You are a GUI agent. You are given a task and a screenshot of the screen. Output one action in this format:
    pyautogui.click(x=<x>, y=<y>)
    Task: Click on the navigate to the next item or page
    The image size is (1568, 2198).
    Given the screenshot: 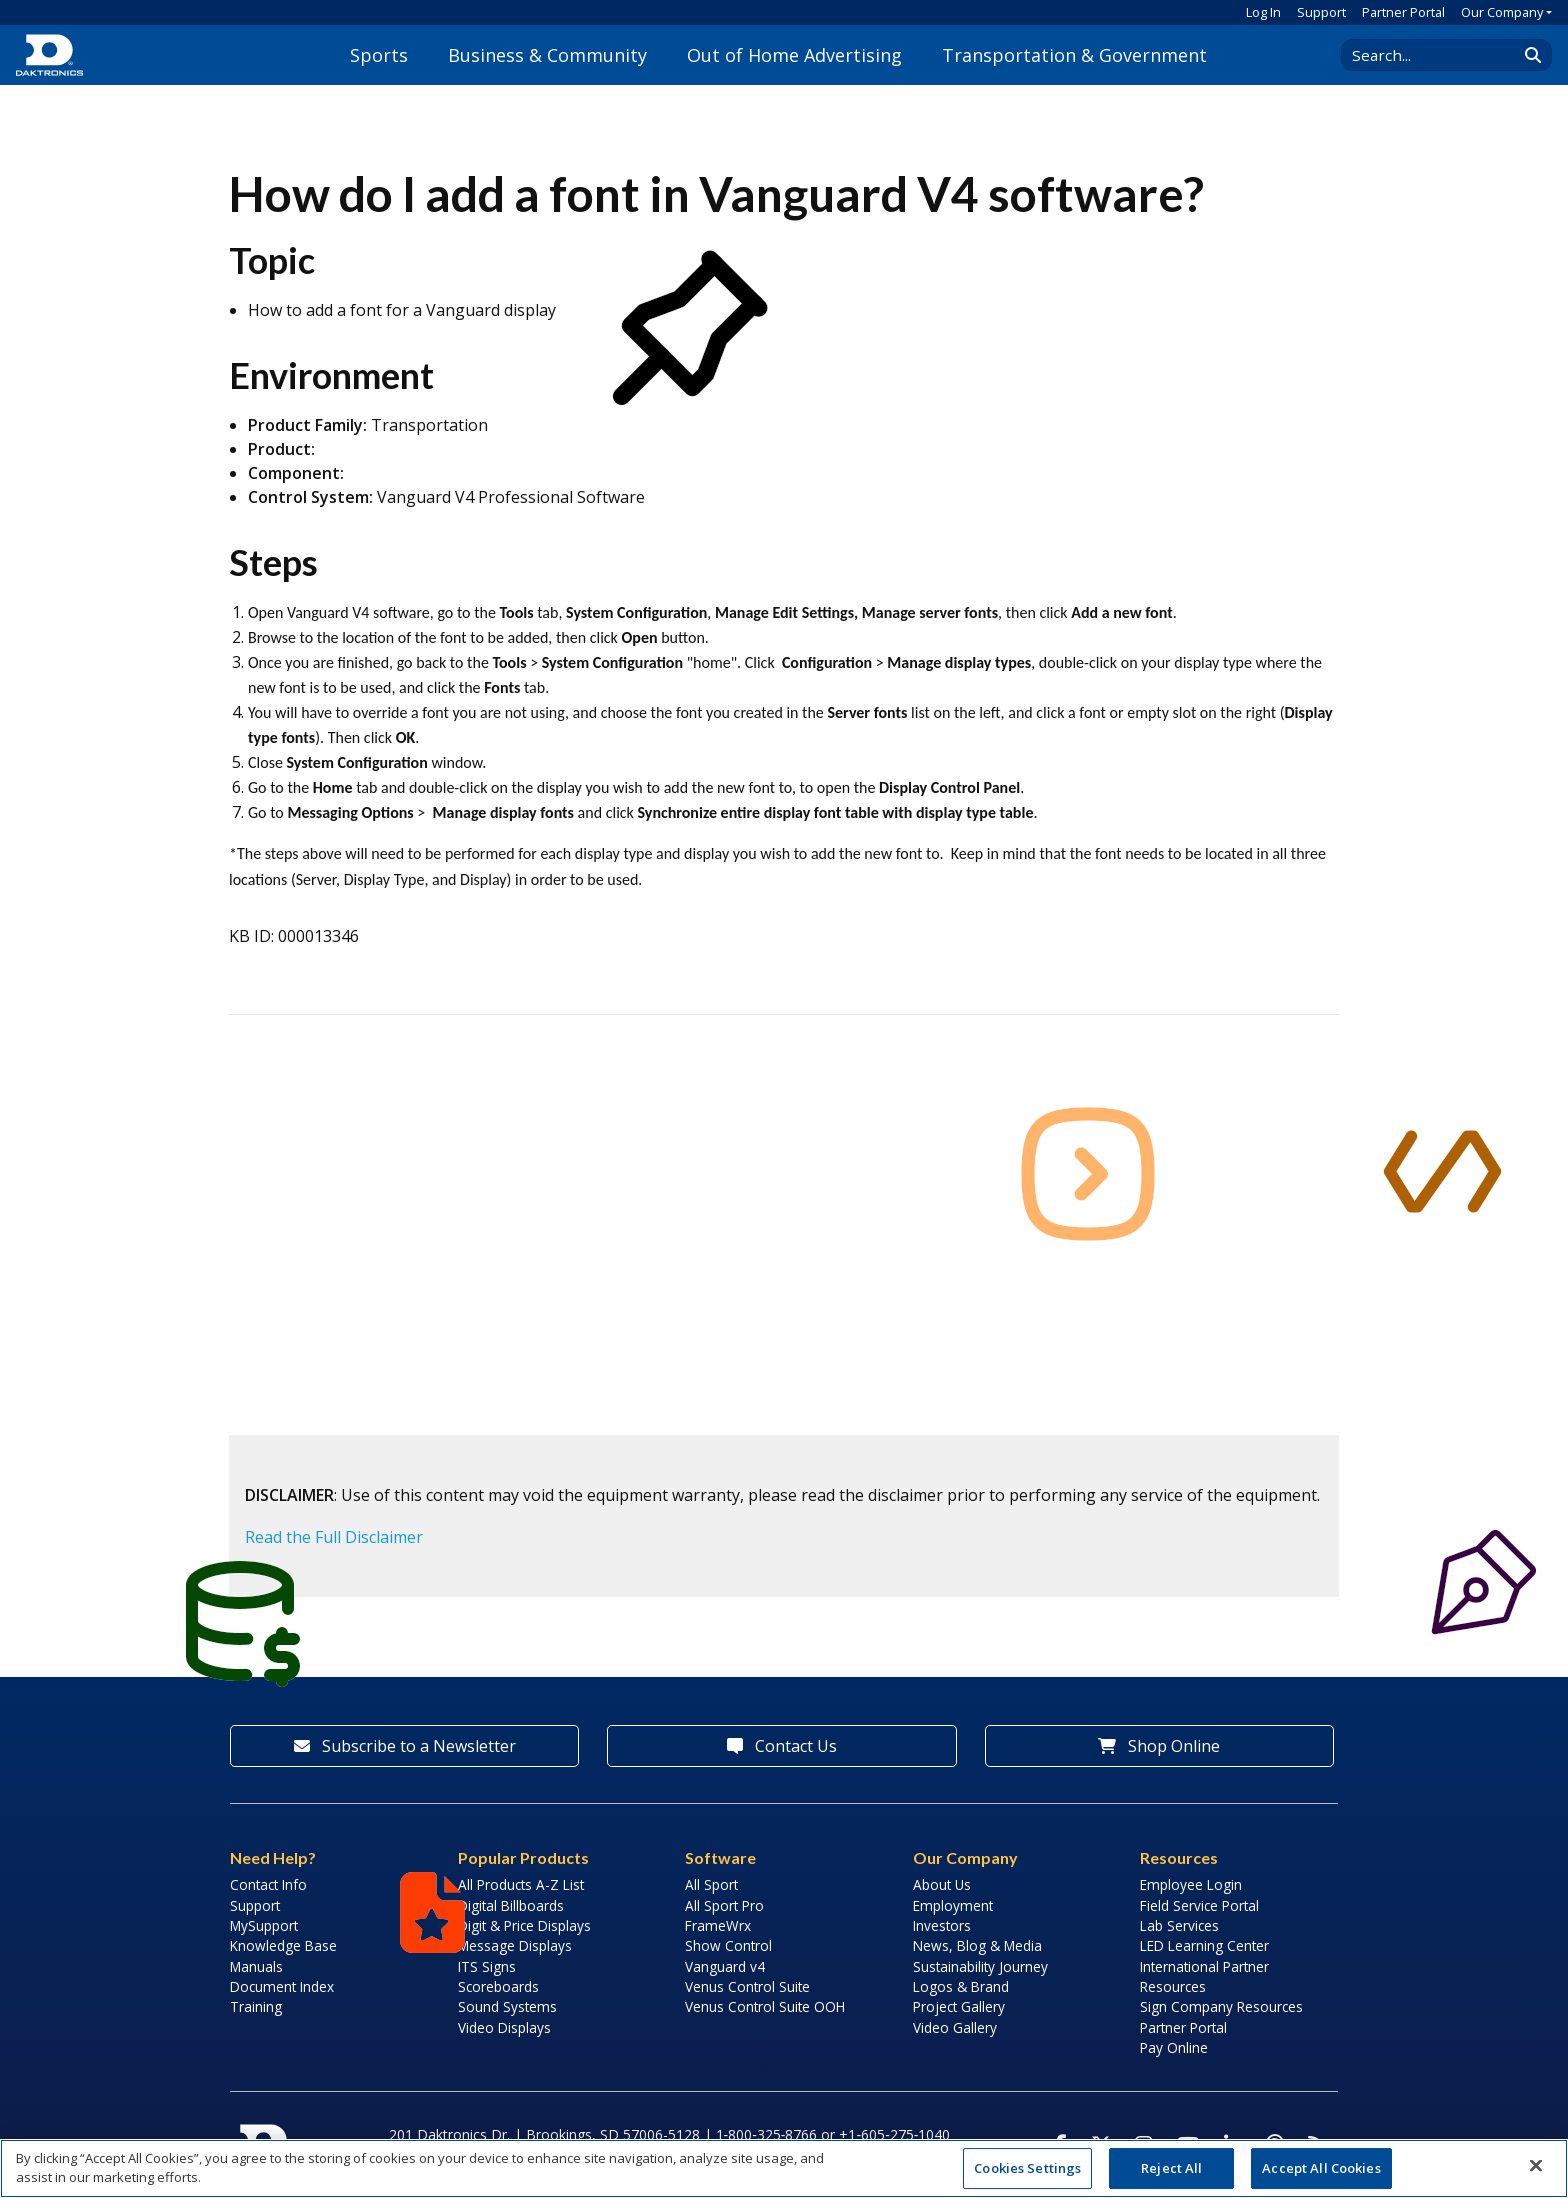 What is the action you would take?
    pyautogui.click(x=1088, y=1174)
    